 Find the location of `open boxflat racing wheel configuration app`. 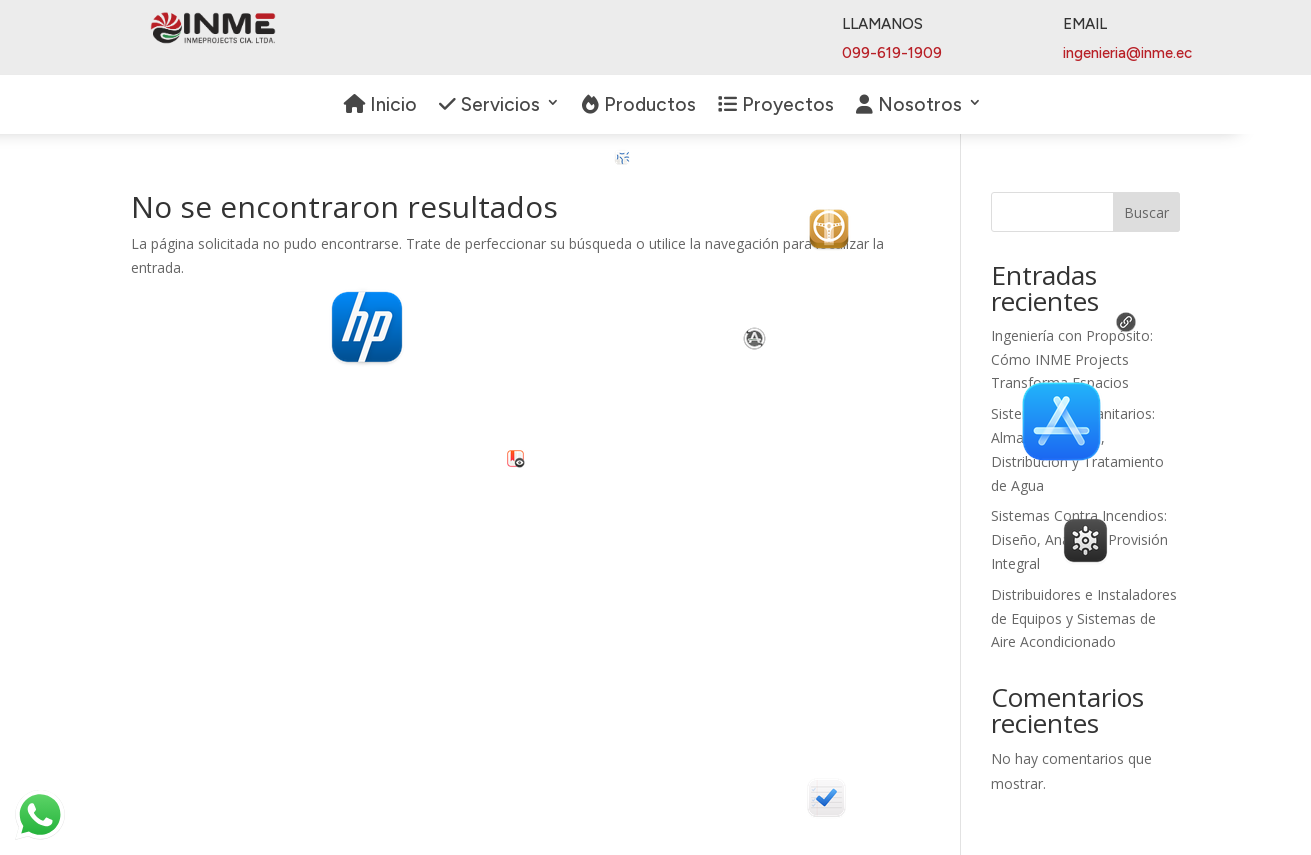

open boxflat racing wheel configuration app is located at coordinates (829, 229).